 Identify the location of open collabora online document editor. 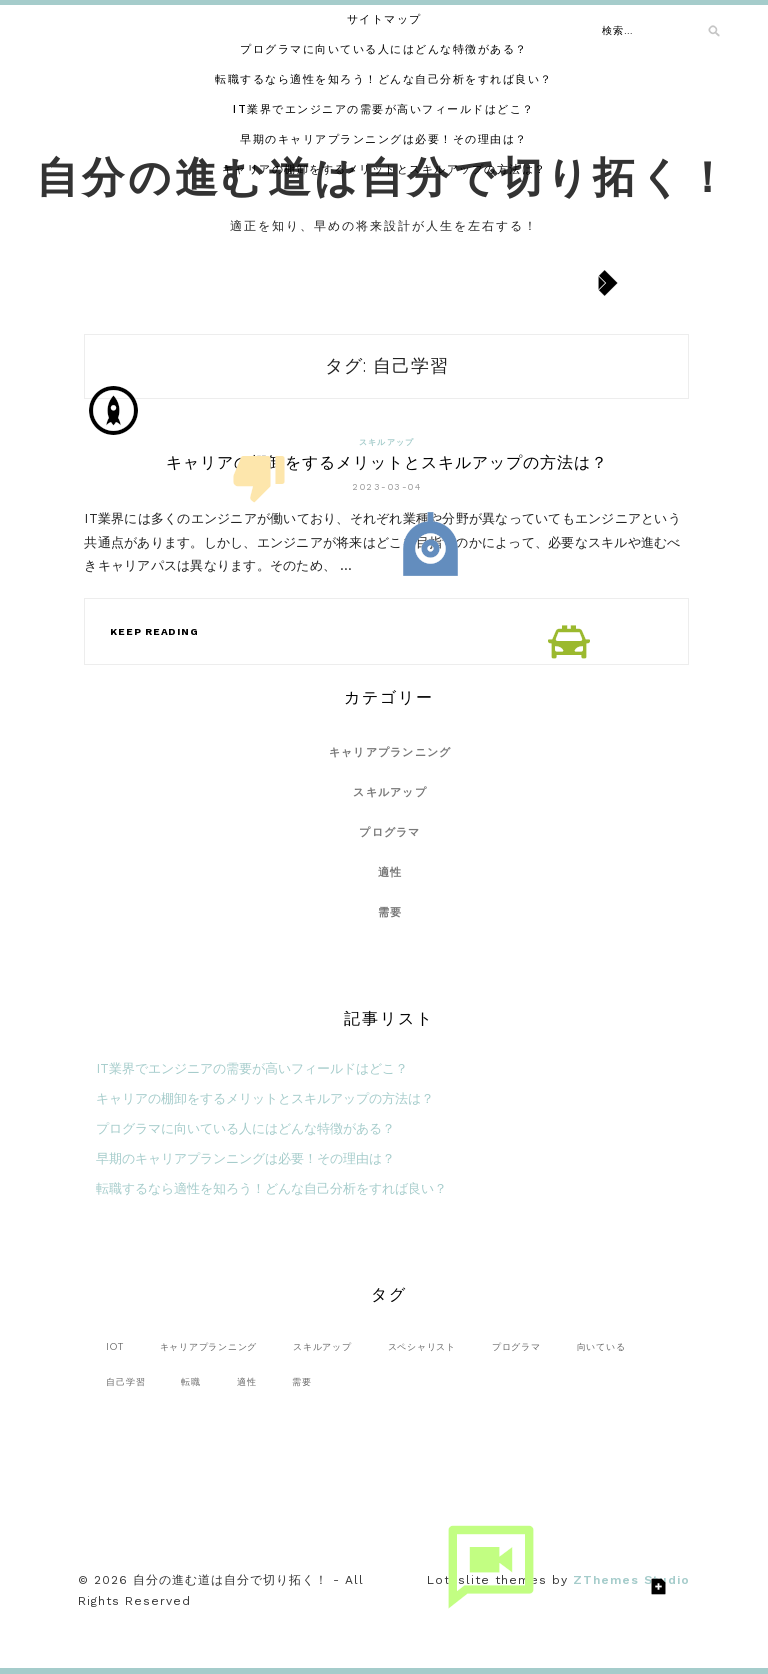
(608, 283).